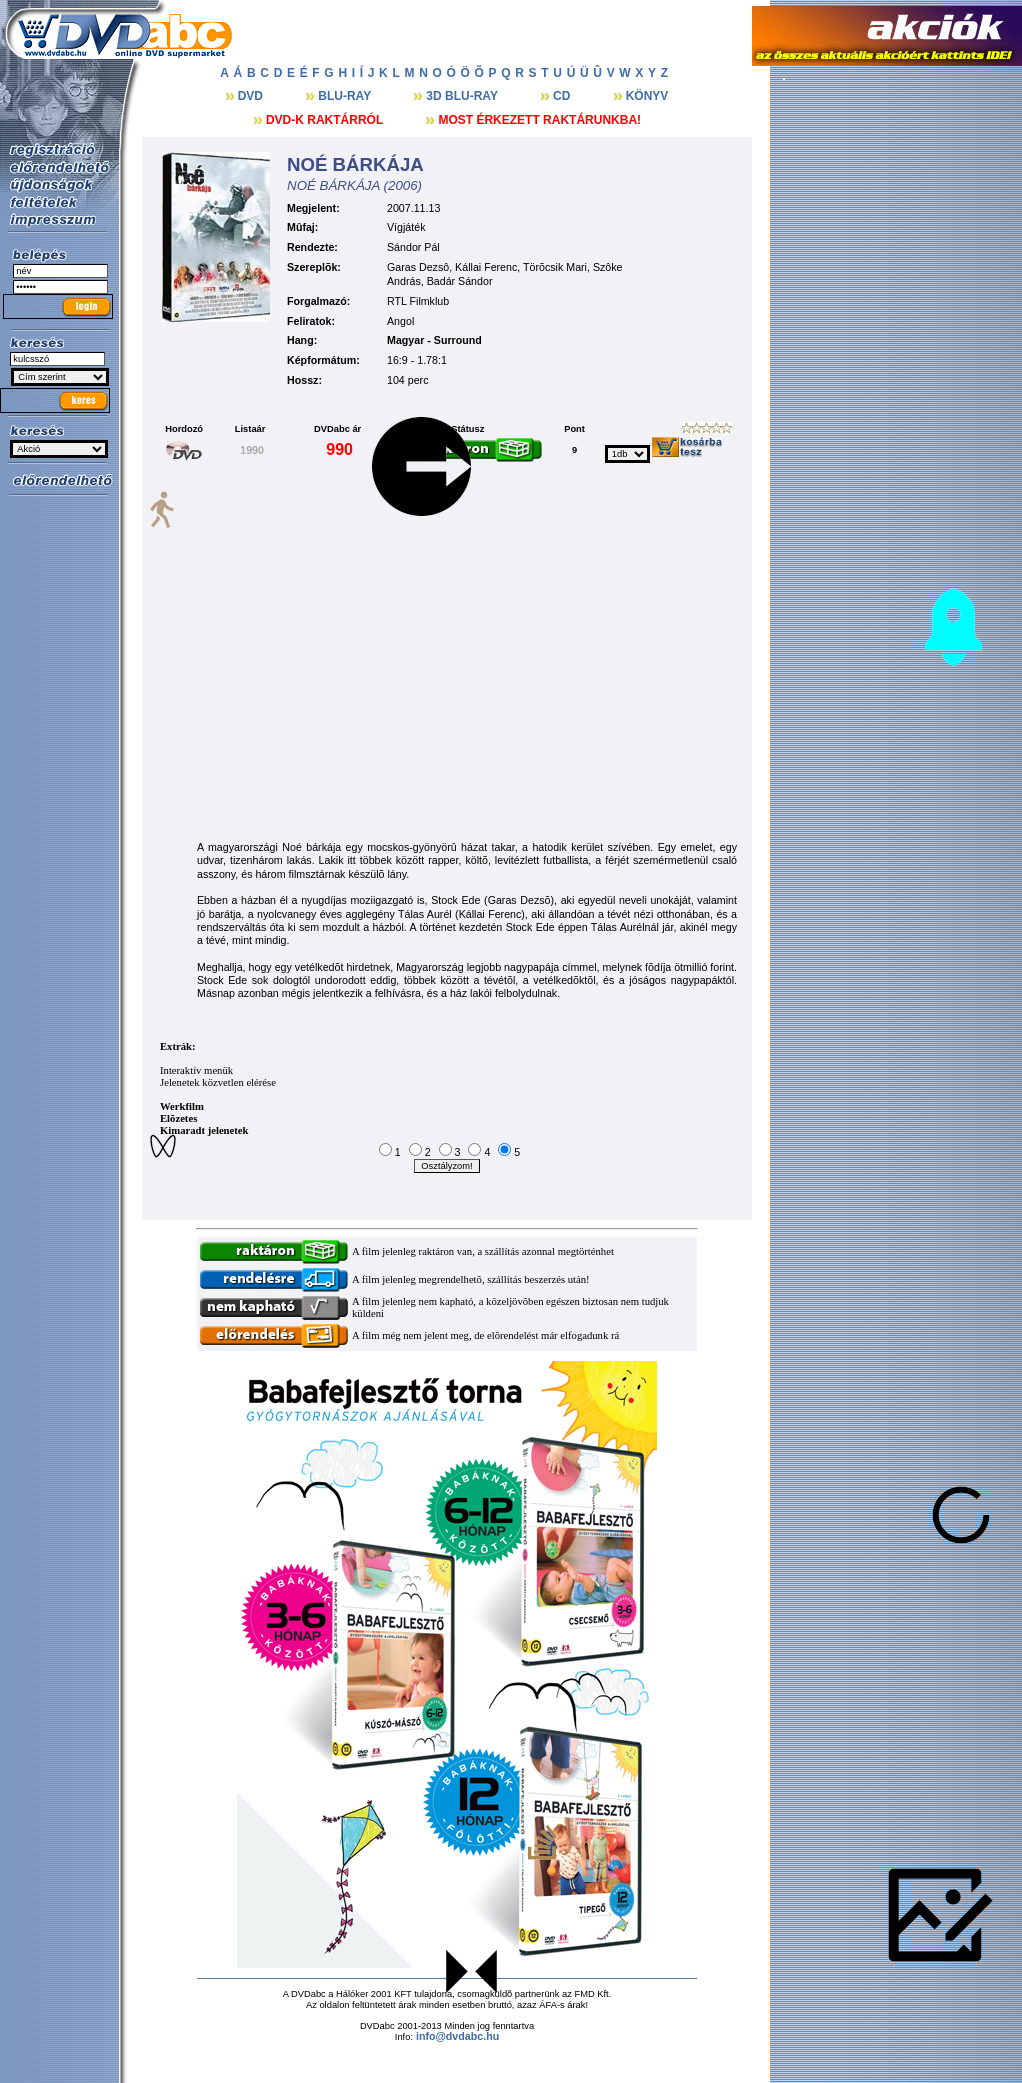 The width and height of the screenshot is (1022, 2083). Describe the element at coordinates (163, 1146) in the screenshot. I see `open wechat channels` at that location.